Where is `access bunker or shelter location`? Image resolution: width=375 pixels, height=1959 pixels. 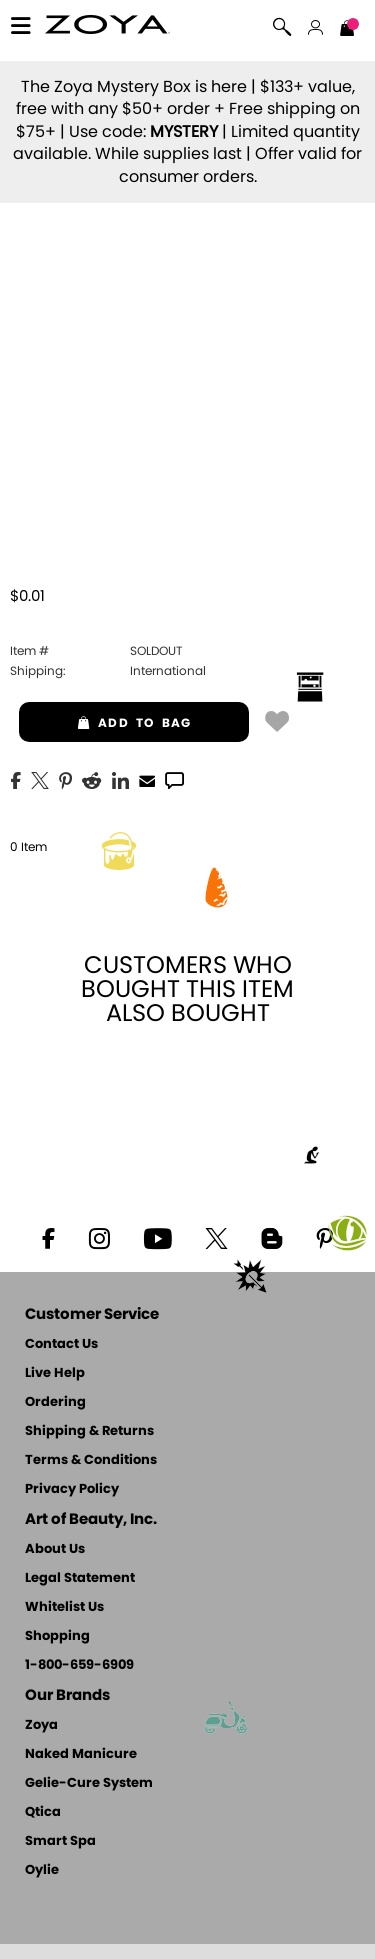
access bunker or shelter location is located at coordinates (310, 687).